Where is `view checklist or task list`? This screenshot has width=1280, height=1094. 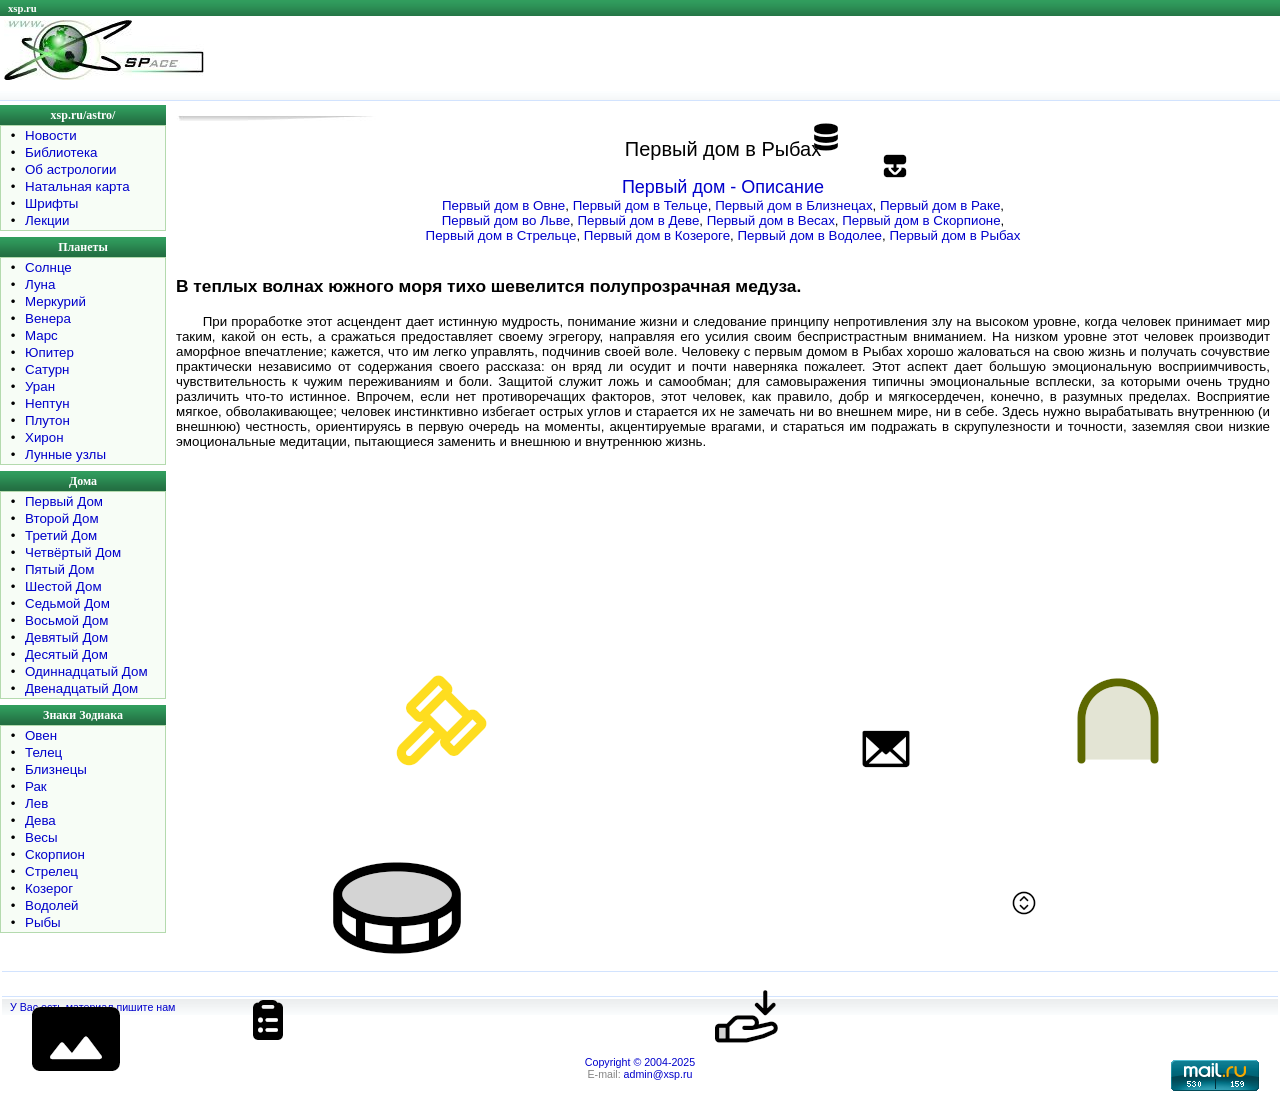
view checklist or task list is located at coordinates (268, 1020).